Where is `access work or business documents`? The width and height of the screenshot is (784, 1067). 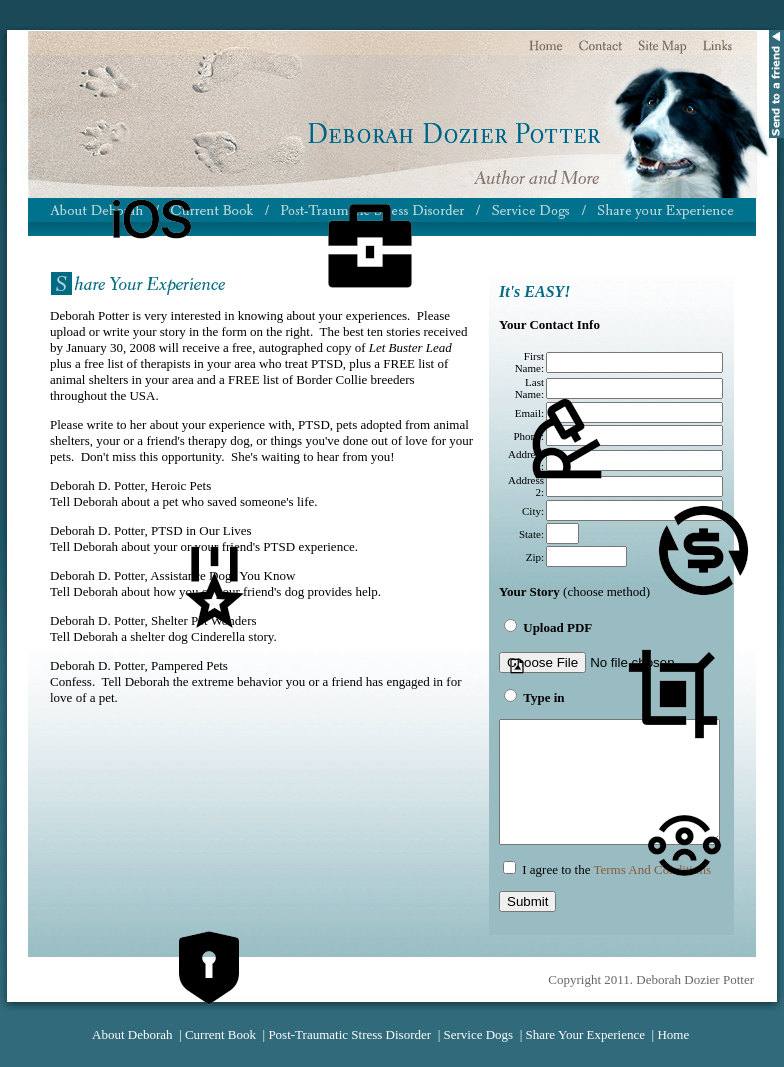 access work or business documents is located at coordinates (370, 250).